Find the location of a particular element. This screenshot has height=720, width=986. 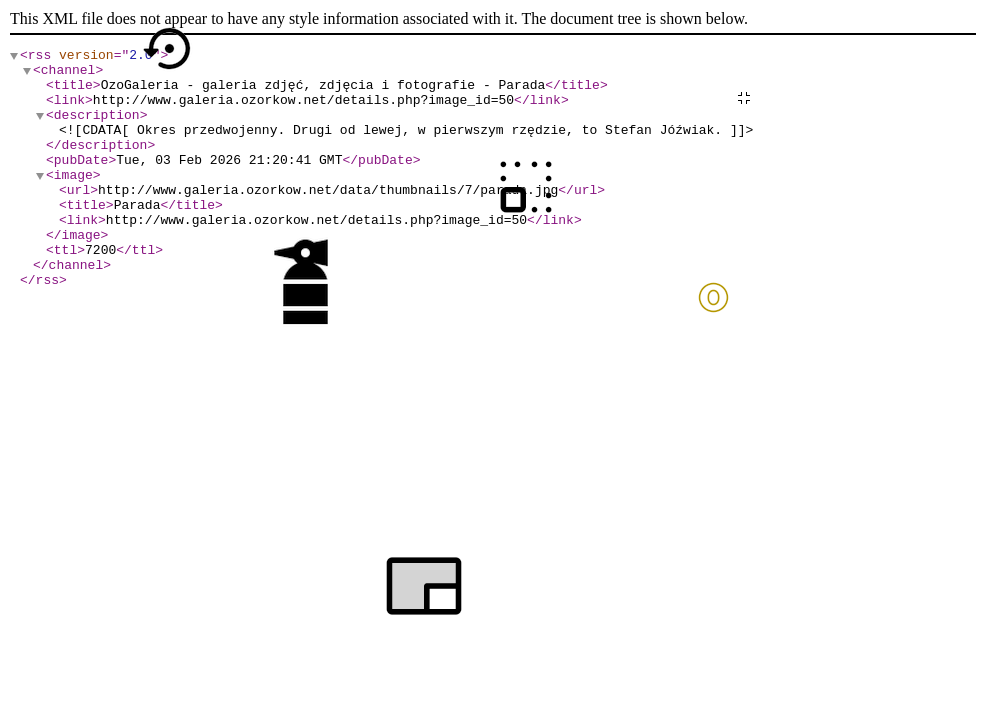

indicates zero items or notifications is located at coordinates (713, 297).